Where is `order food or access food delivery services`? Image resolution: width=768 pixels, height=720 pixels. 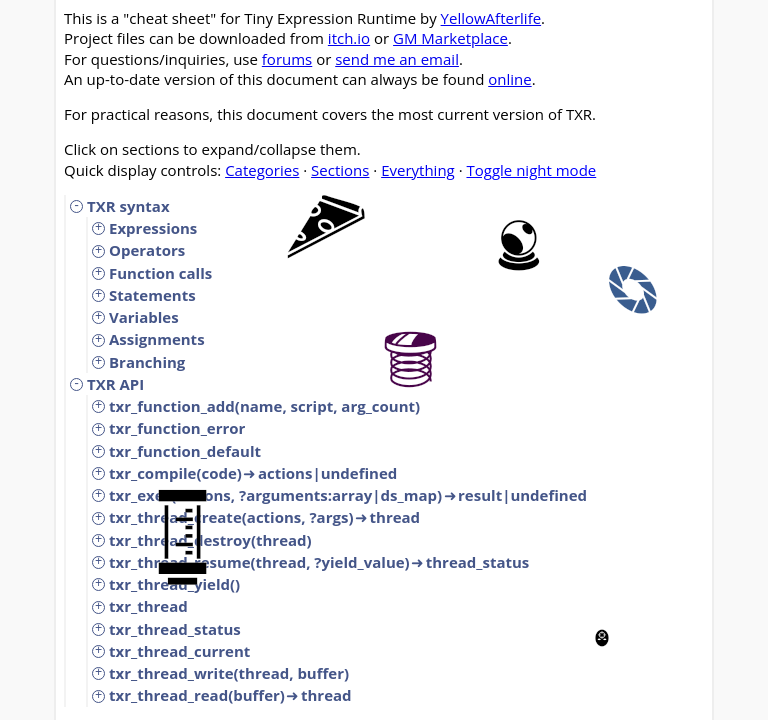 order food or access food delivery services is located at coordinates (325, 225).